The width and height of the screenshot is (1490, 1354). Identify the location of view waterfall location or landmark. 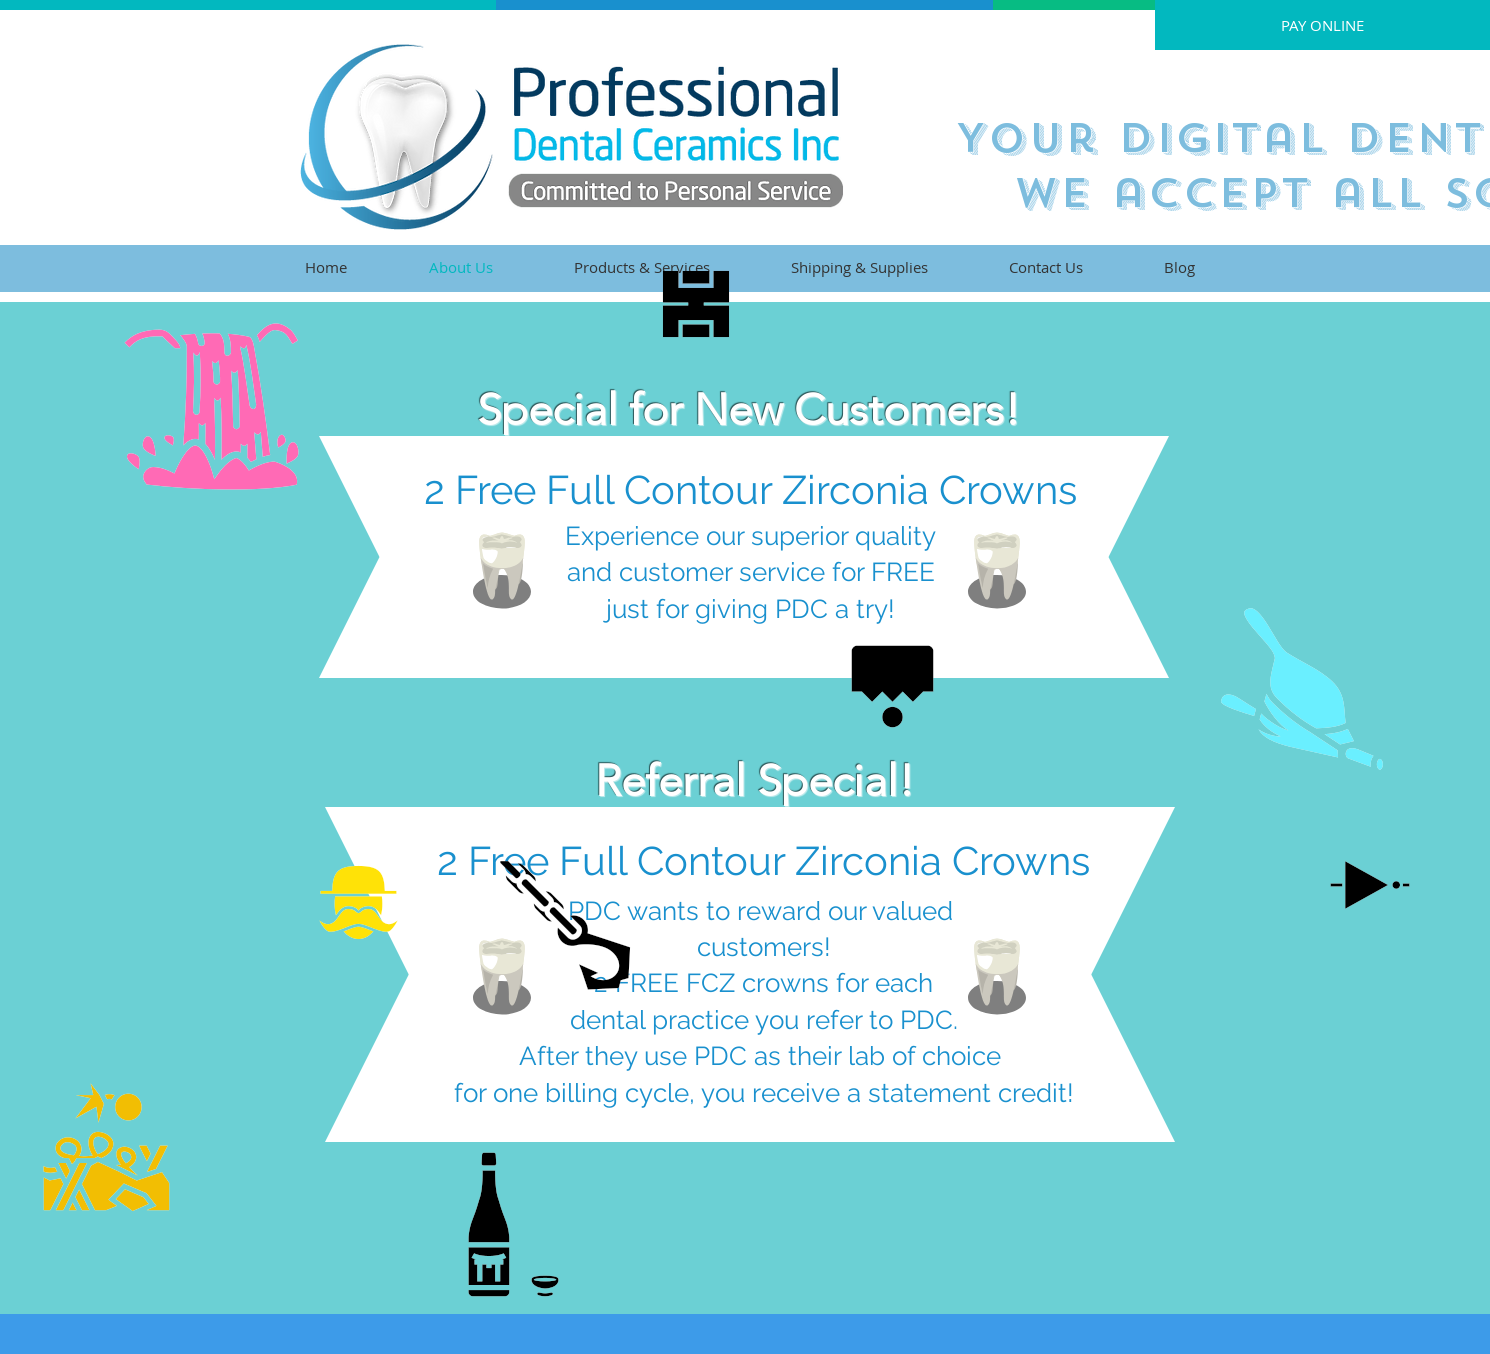
(211, 406).